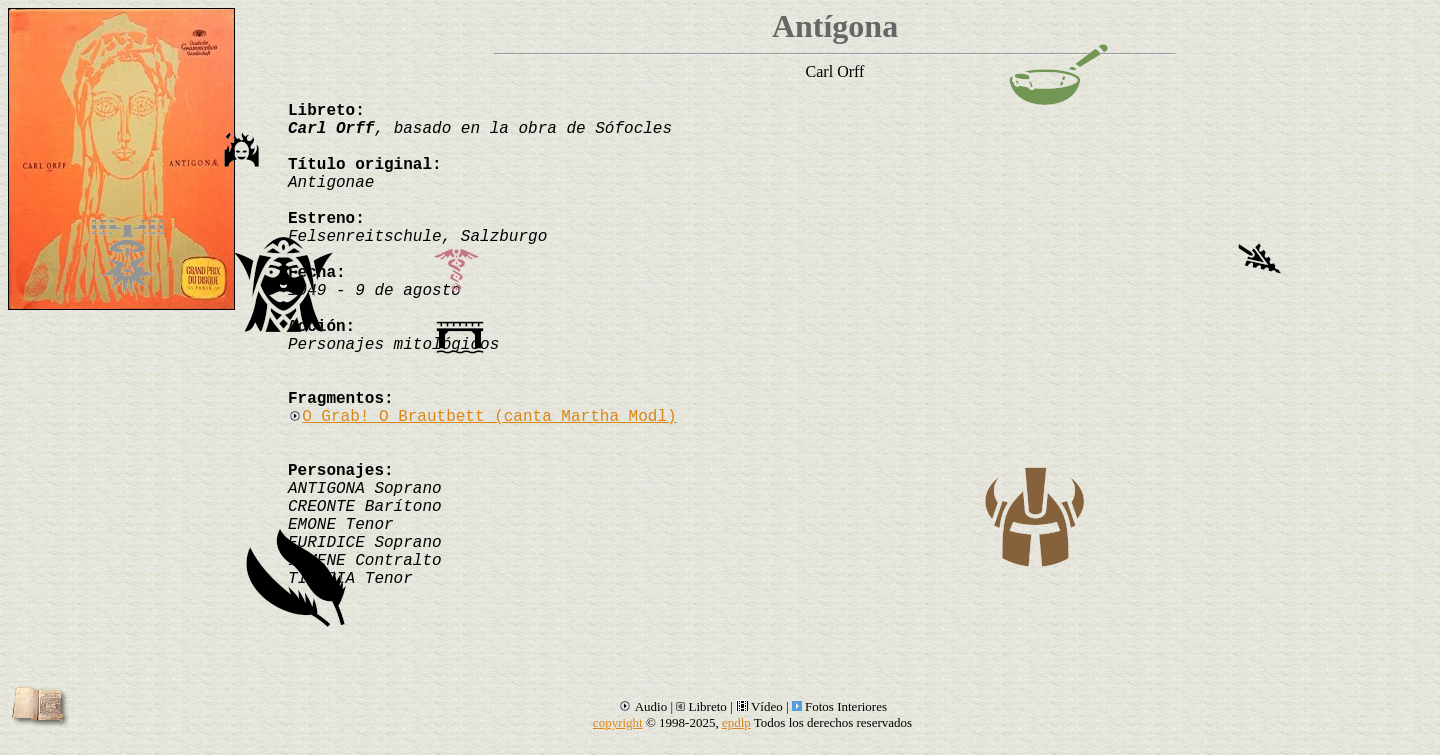 Image resolution: width=1440 pixels, height=755 pixels. I want to click on access cooking or stir-fry recipes, so click(1058, 71).